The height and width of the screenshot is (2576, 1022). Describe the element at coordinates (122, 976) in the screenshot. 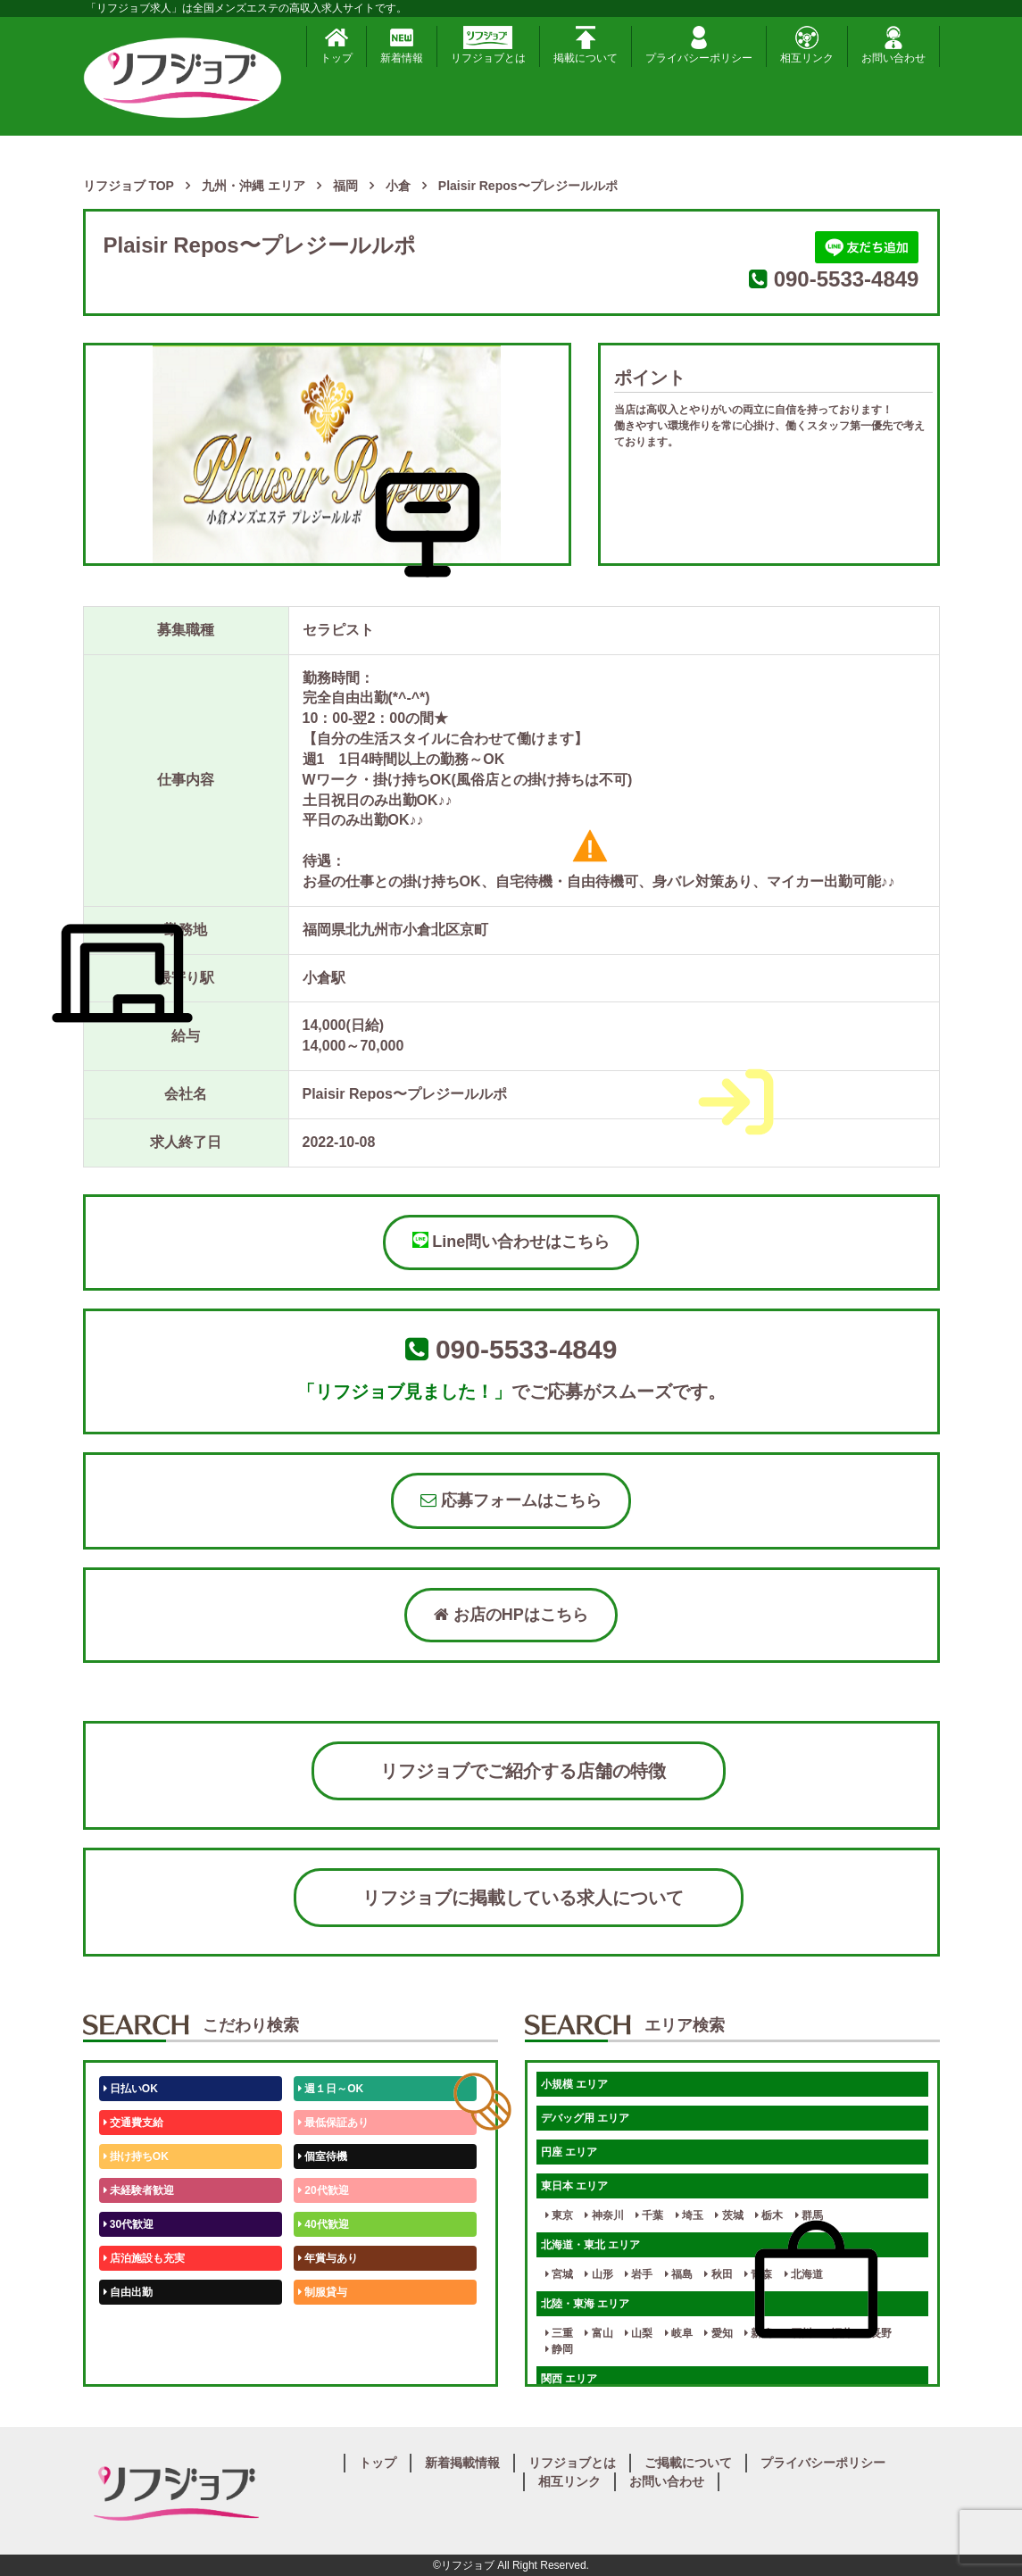

I see `open whiteboard or presentation mode` at that location.